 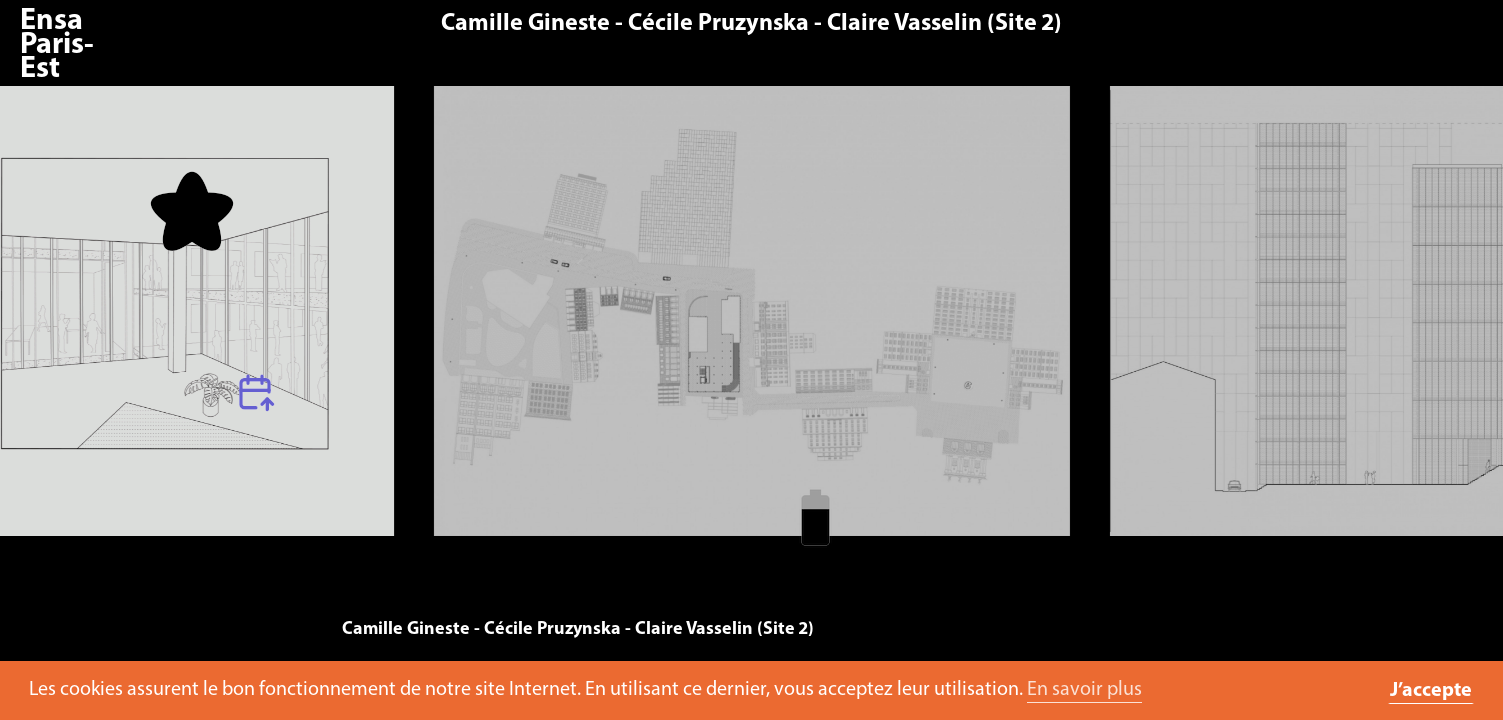 I want to click on indicates battery level at approximately 80%, so click(x=815, y=517).